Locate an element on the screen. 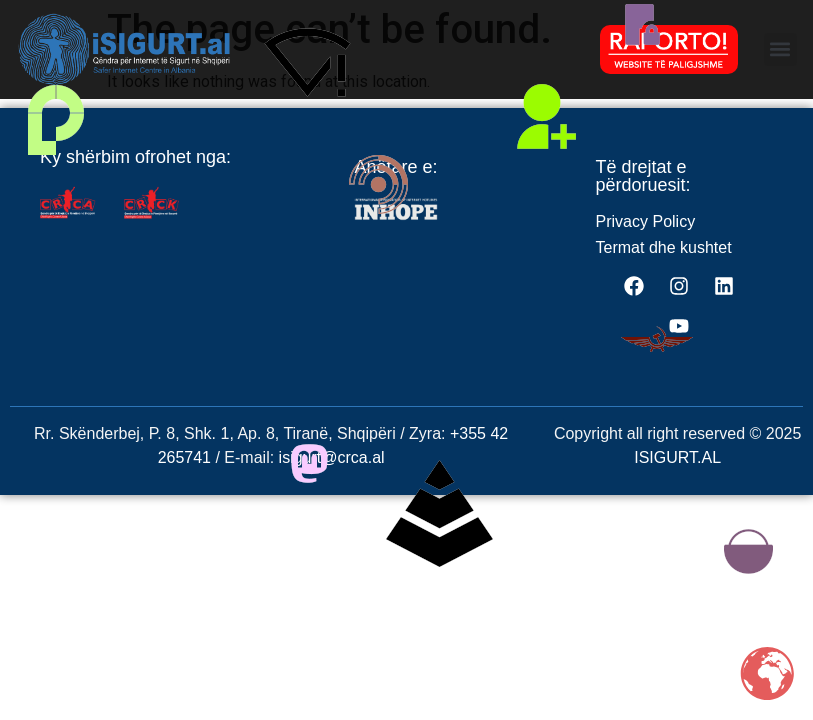  open passport app is located at coordinates (56, 120).